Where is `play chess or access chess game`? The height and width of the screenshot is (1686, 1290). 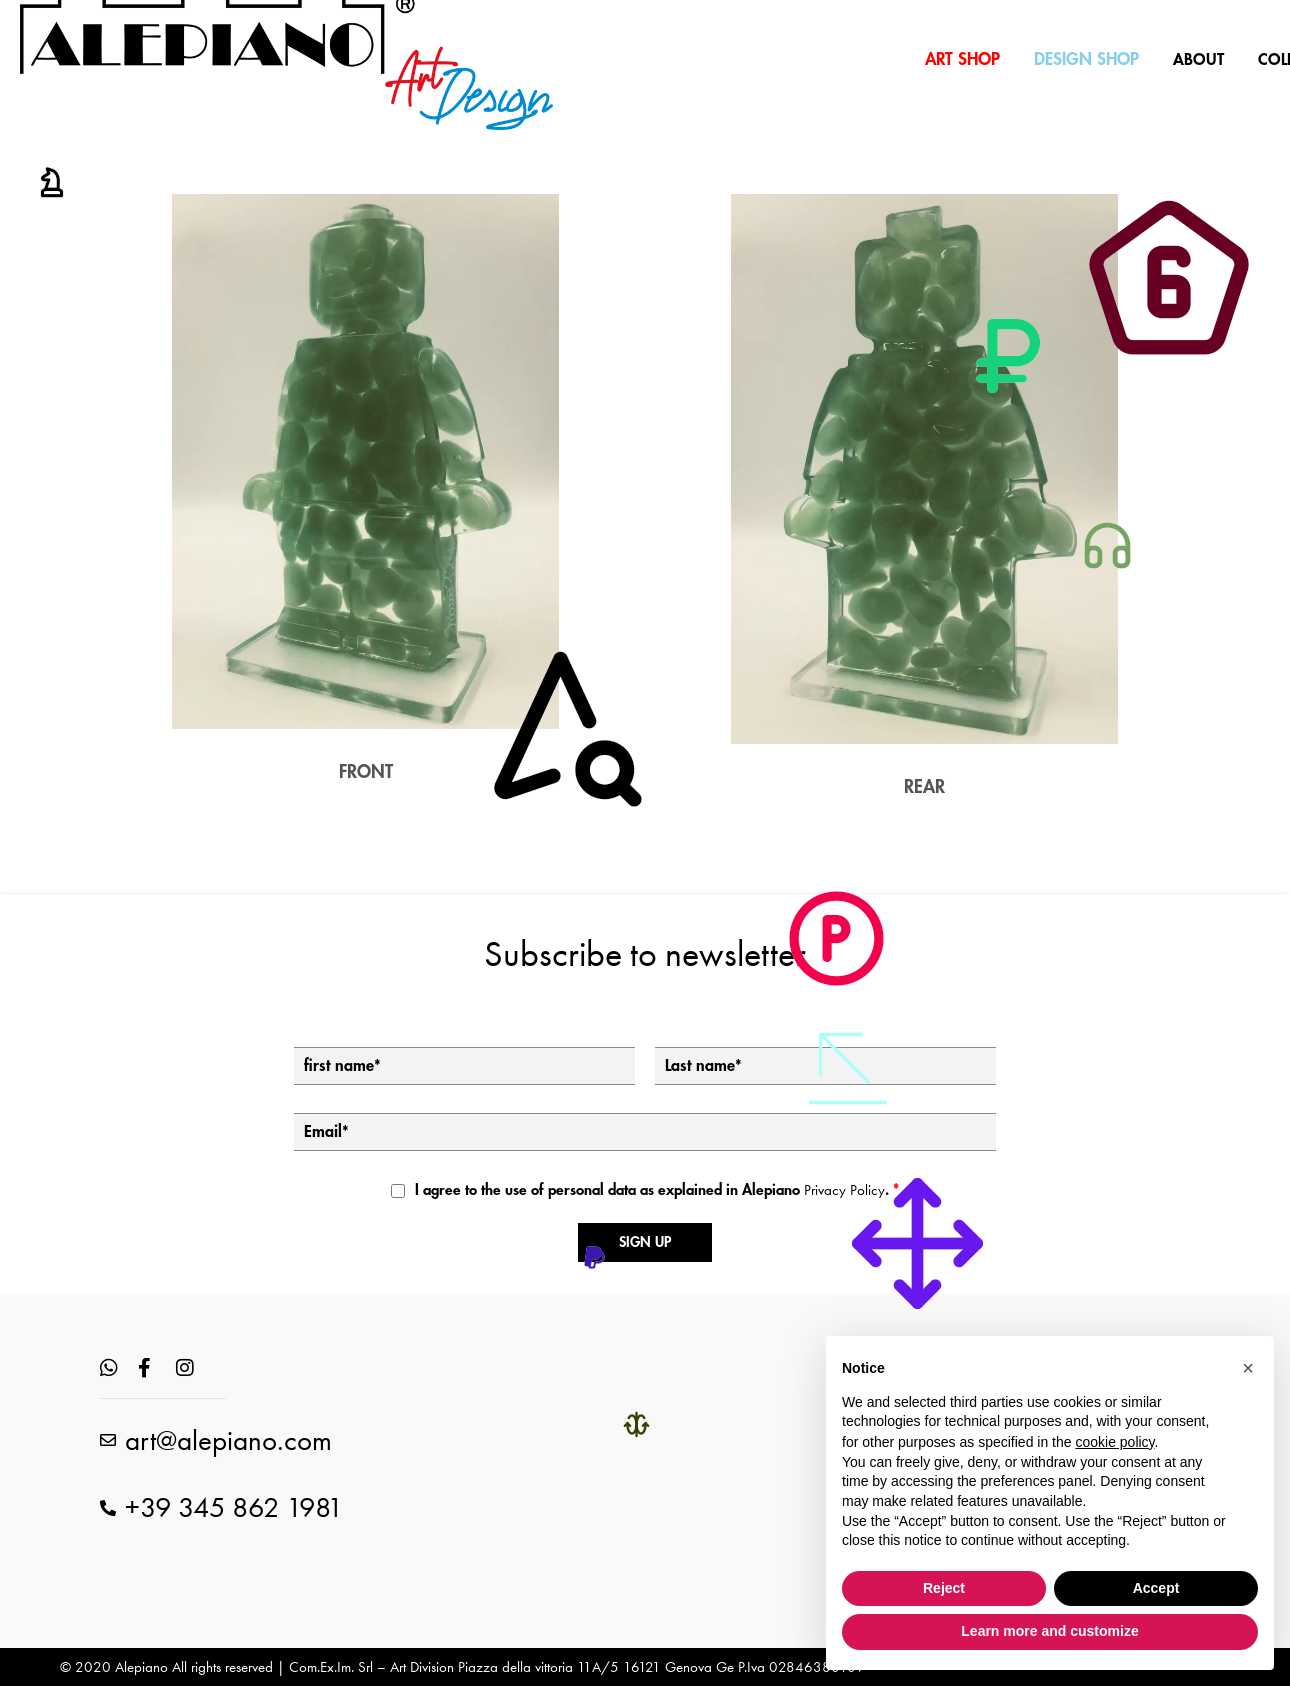
play chess or access chess game is located at coordinates (52, 183).